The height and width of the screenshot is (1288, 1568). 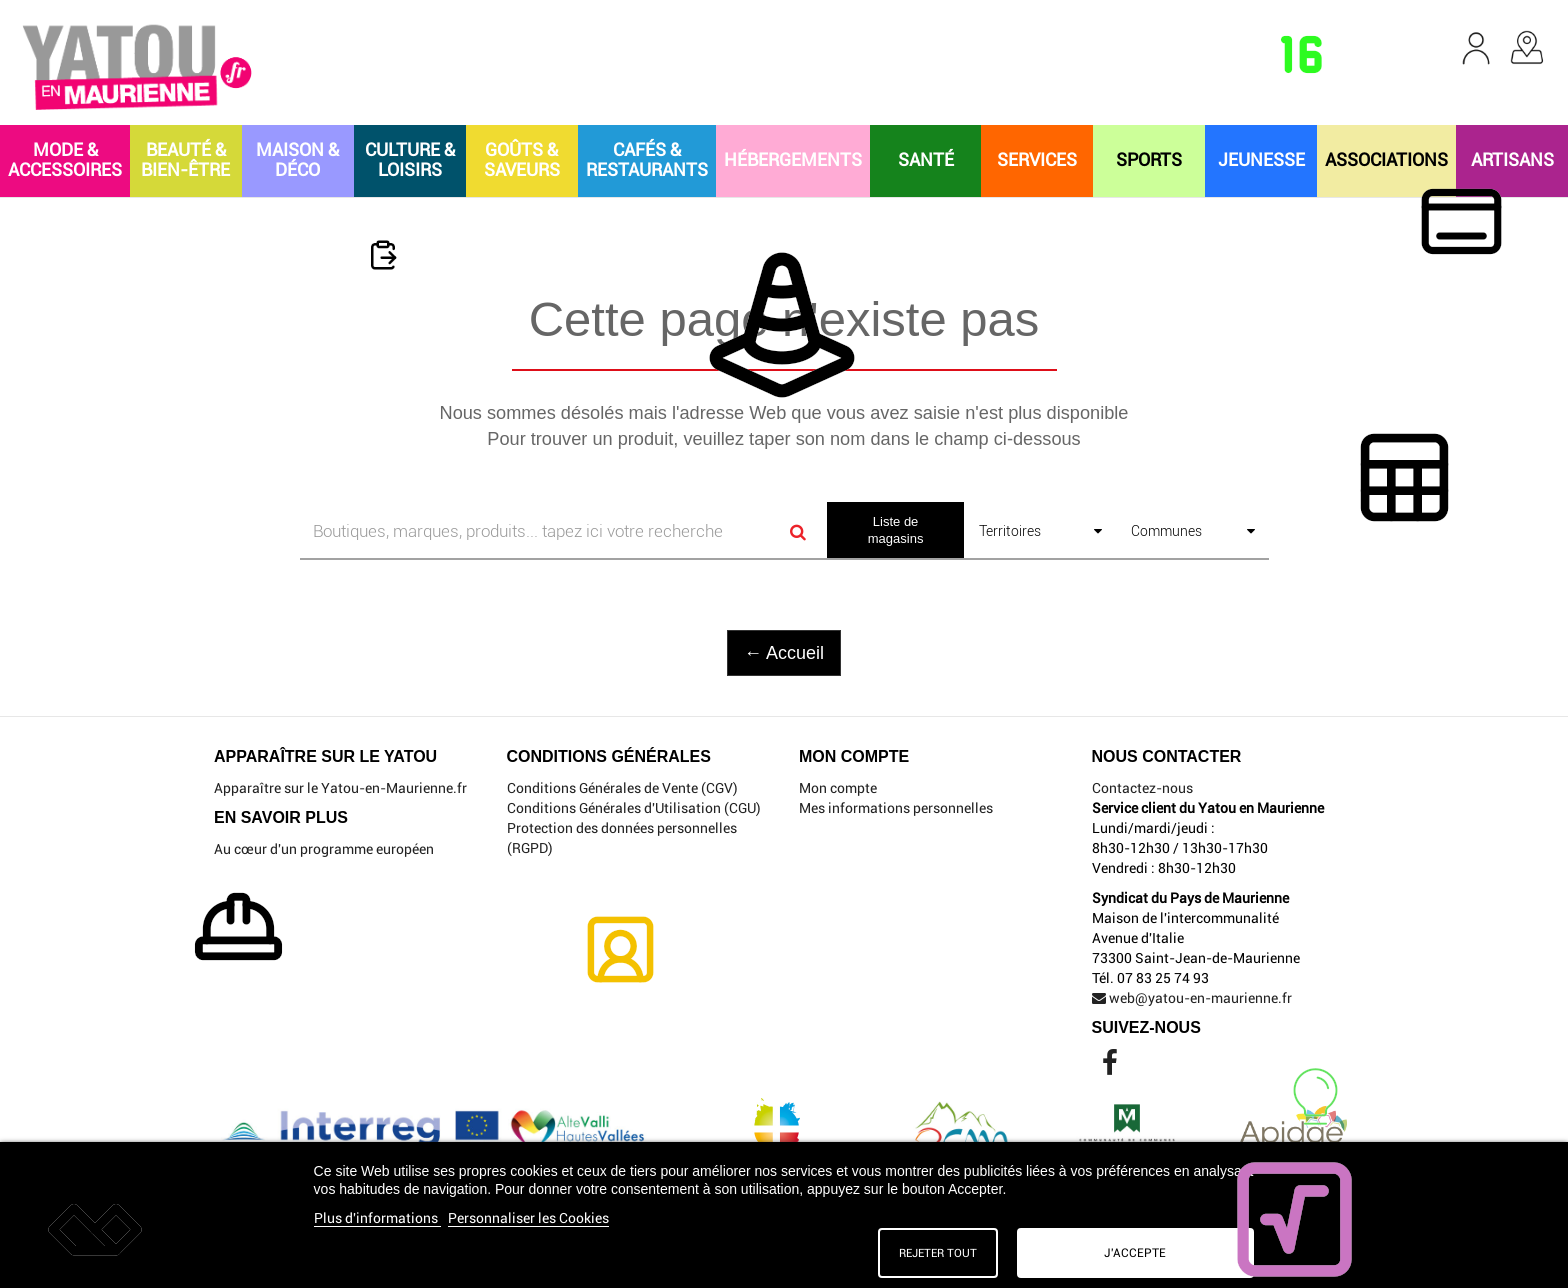 What do you see at coordinates (620, 949) in the screenshot?
I see `view user profile` at bounding box center [620, 949].